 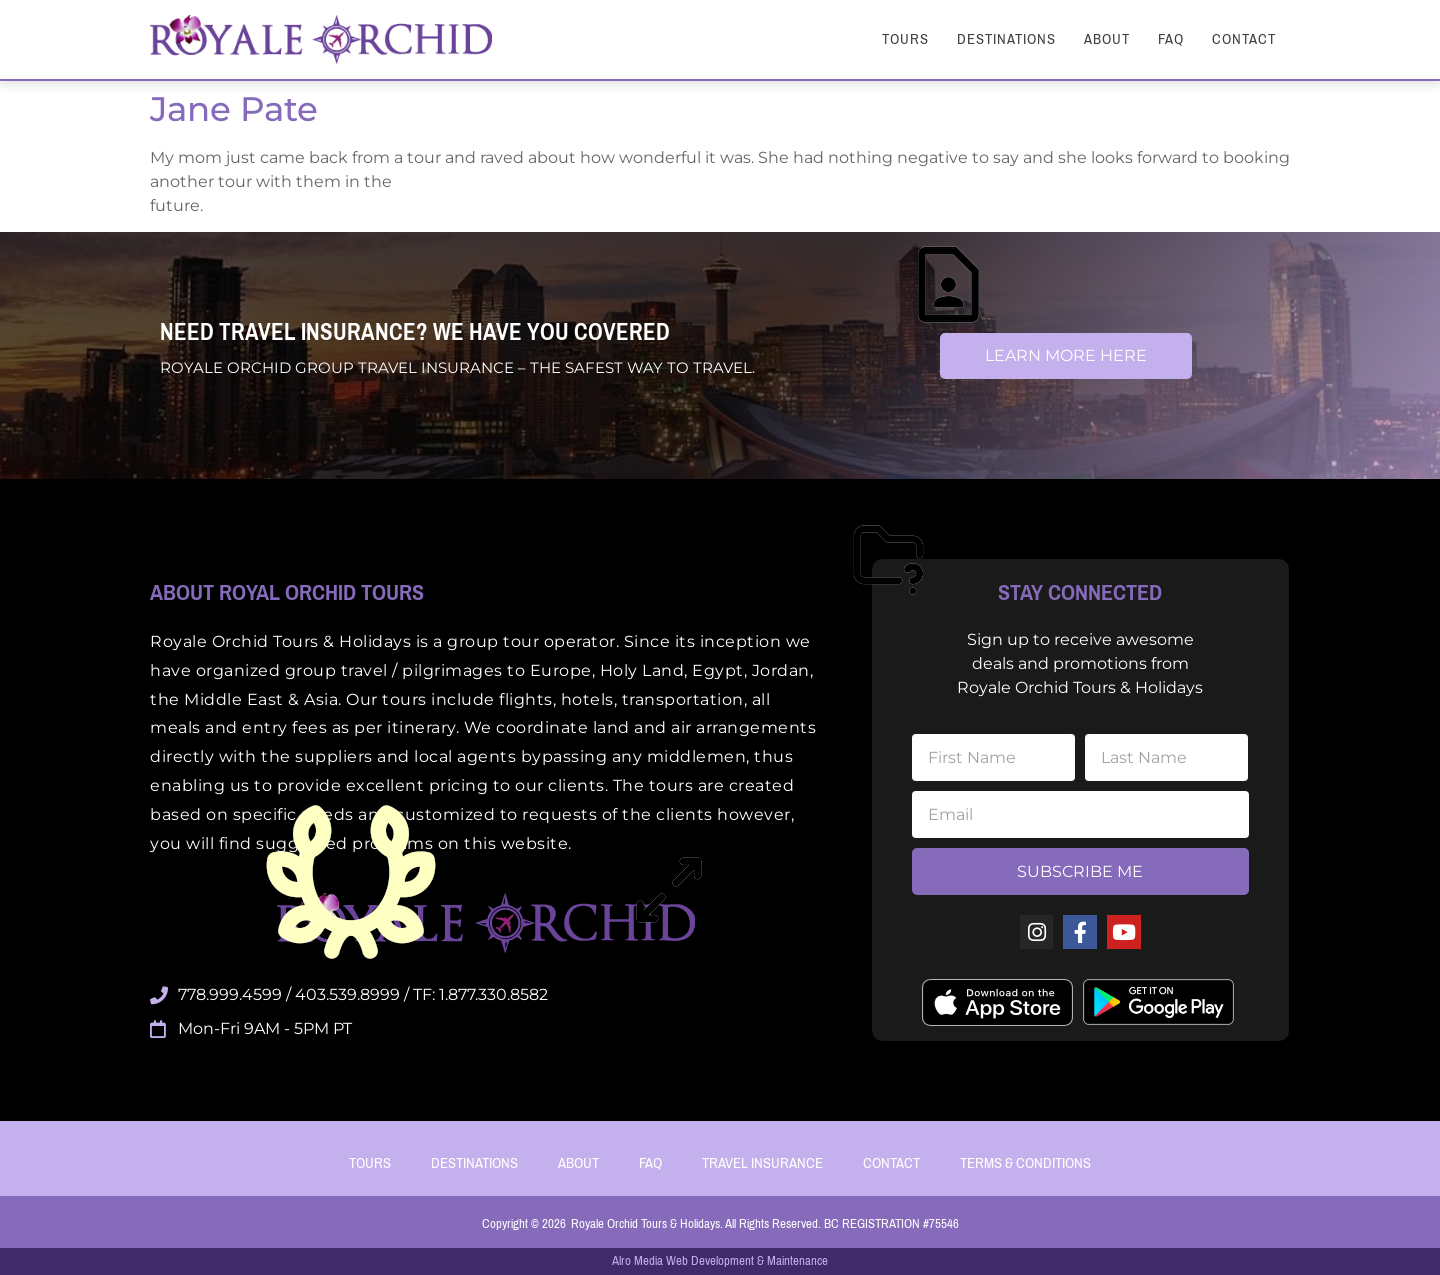 What do you see at coordinates (888, 556) in the screenshot?
I see `unknown or unidentified folder` at bounding box center [888, 556].